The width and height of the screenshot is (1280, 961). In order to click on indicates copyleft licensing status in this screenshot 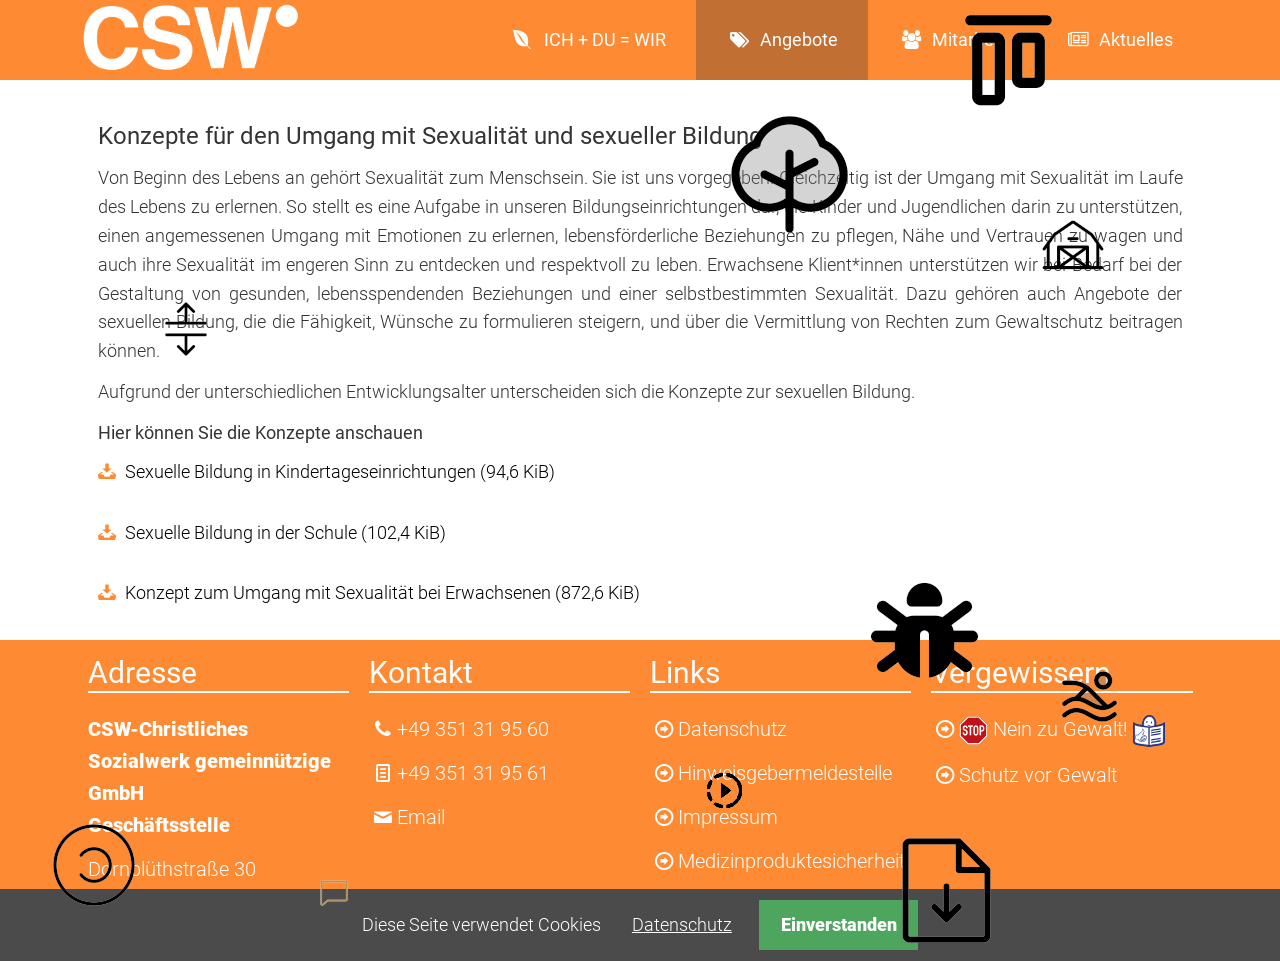, I will do `click(94, 865)`.